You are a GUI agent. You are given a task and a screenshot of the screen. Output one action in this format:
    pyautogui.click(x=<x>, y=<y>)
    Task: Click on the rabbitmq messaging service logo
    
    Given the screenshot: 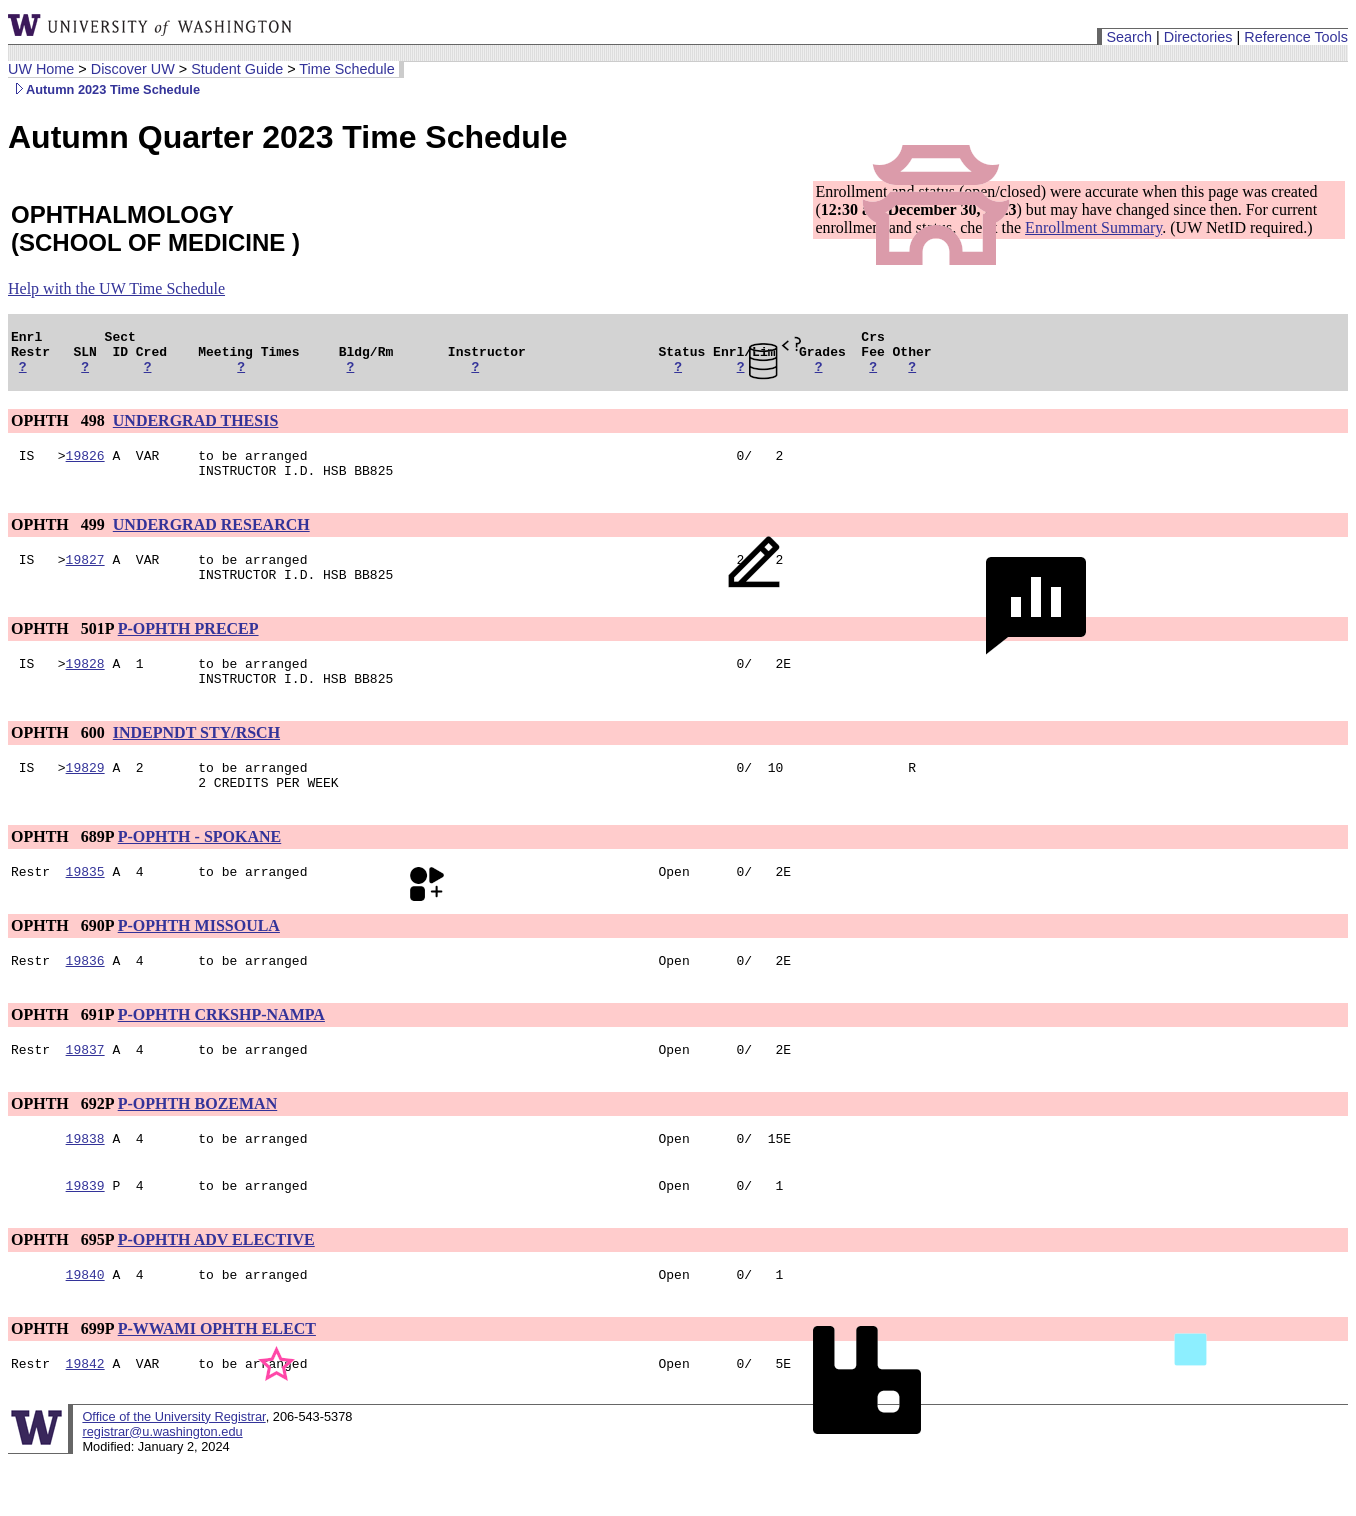 What is the action you would take?
    pyautogui.click(x=867, y=1380)
    